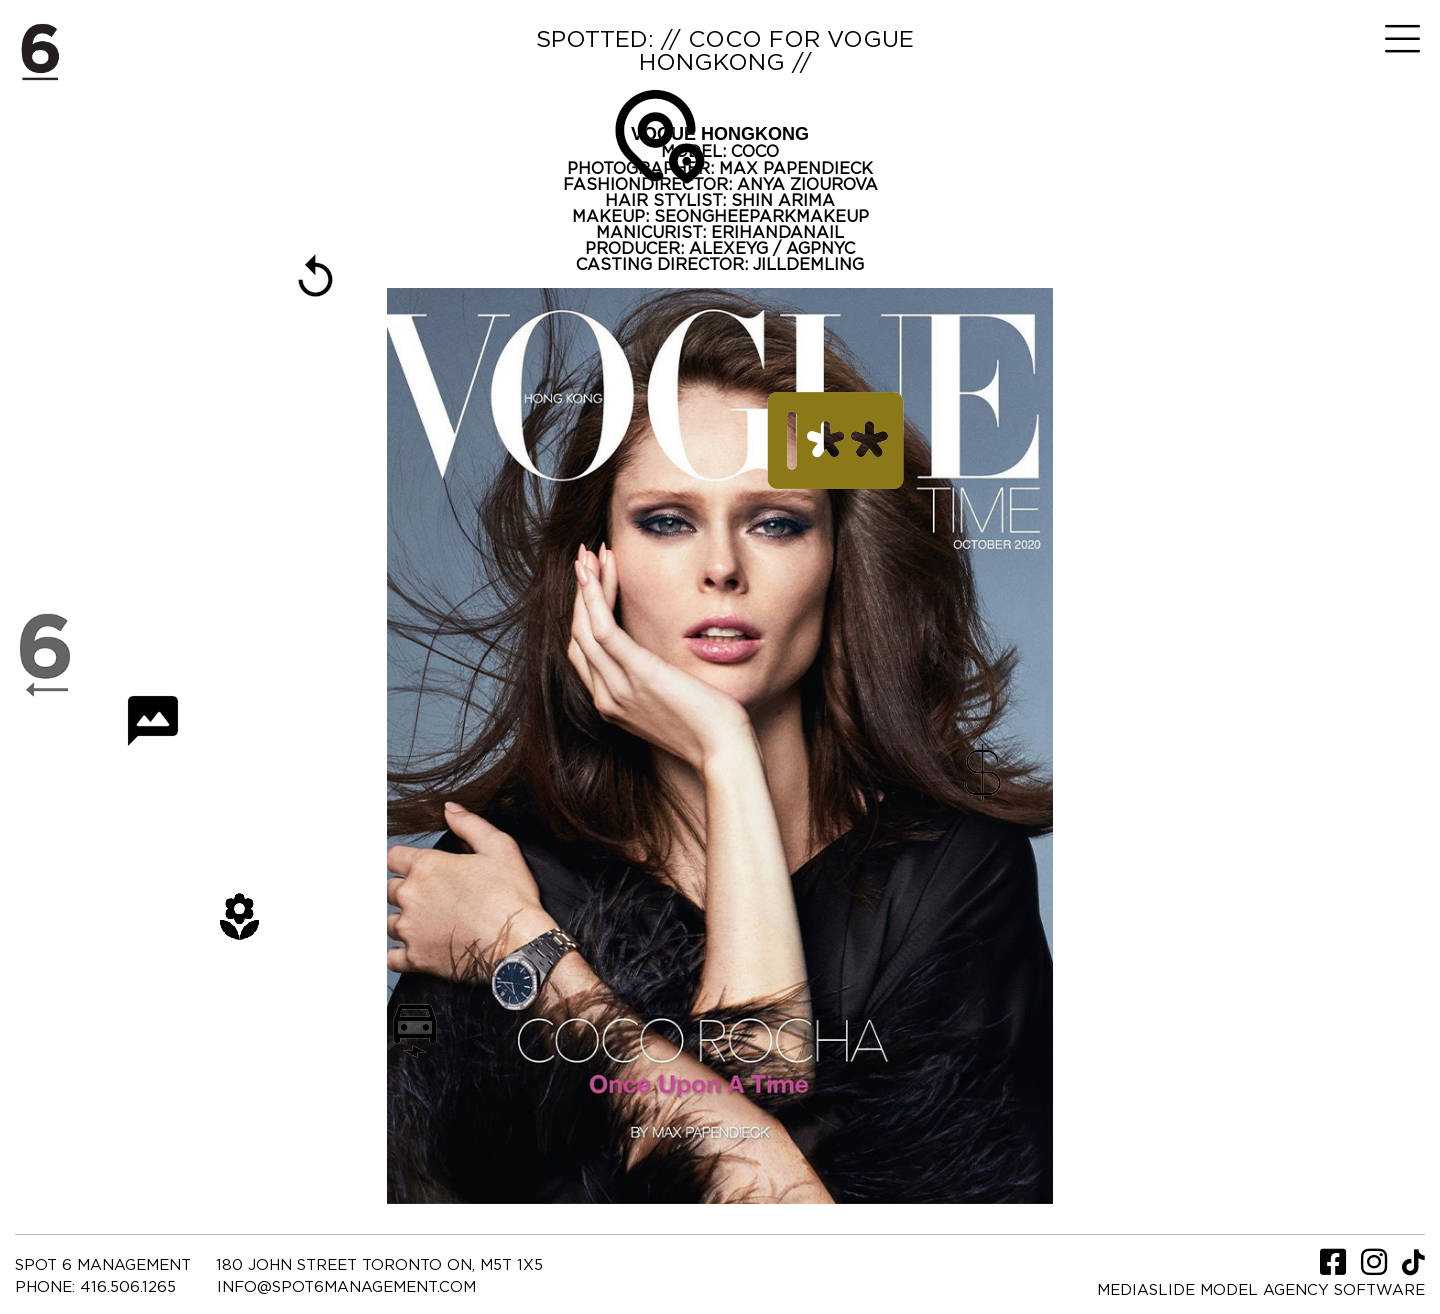 This screenshot has height=1314, width=1440. Describe the element at coordinates (982, 772) in the screenshot. I see `view pricing or payment options` at that location.